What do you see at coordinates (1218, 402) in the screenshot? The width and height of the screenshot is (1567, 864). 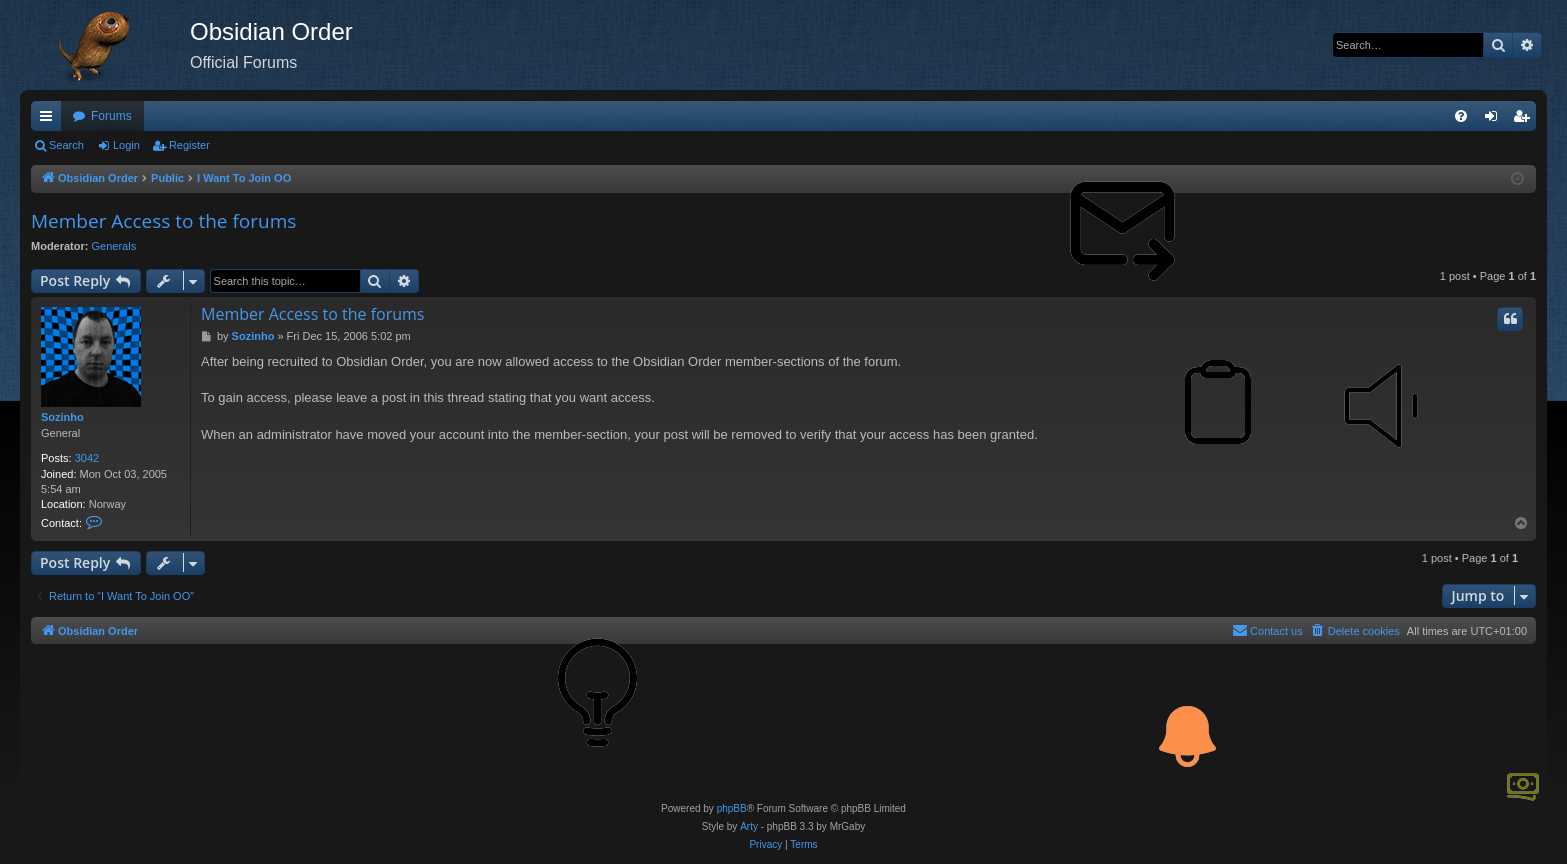 I see `copy to clipboard` at bounding box center [1218, 402].